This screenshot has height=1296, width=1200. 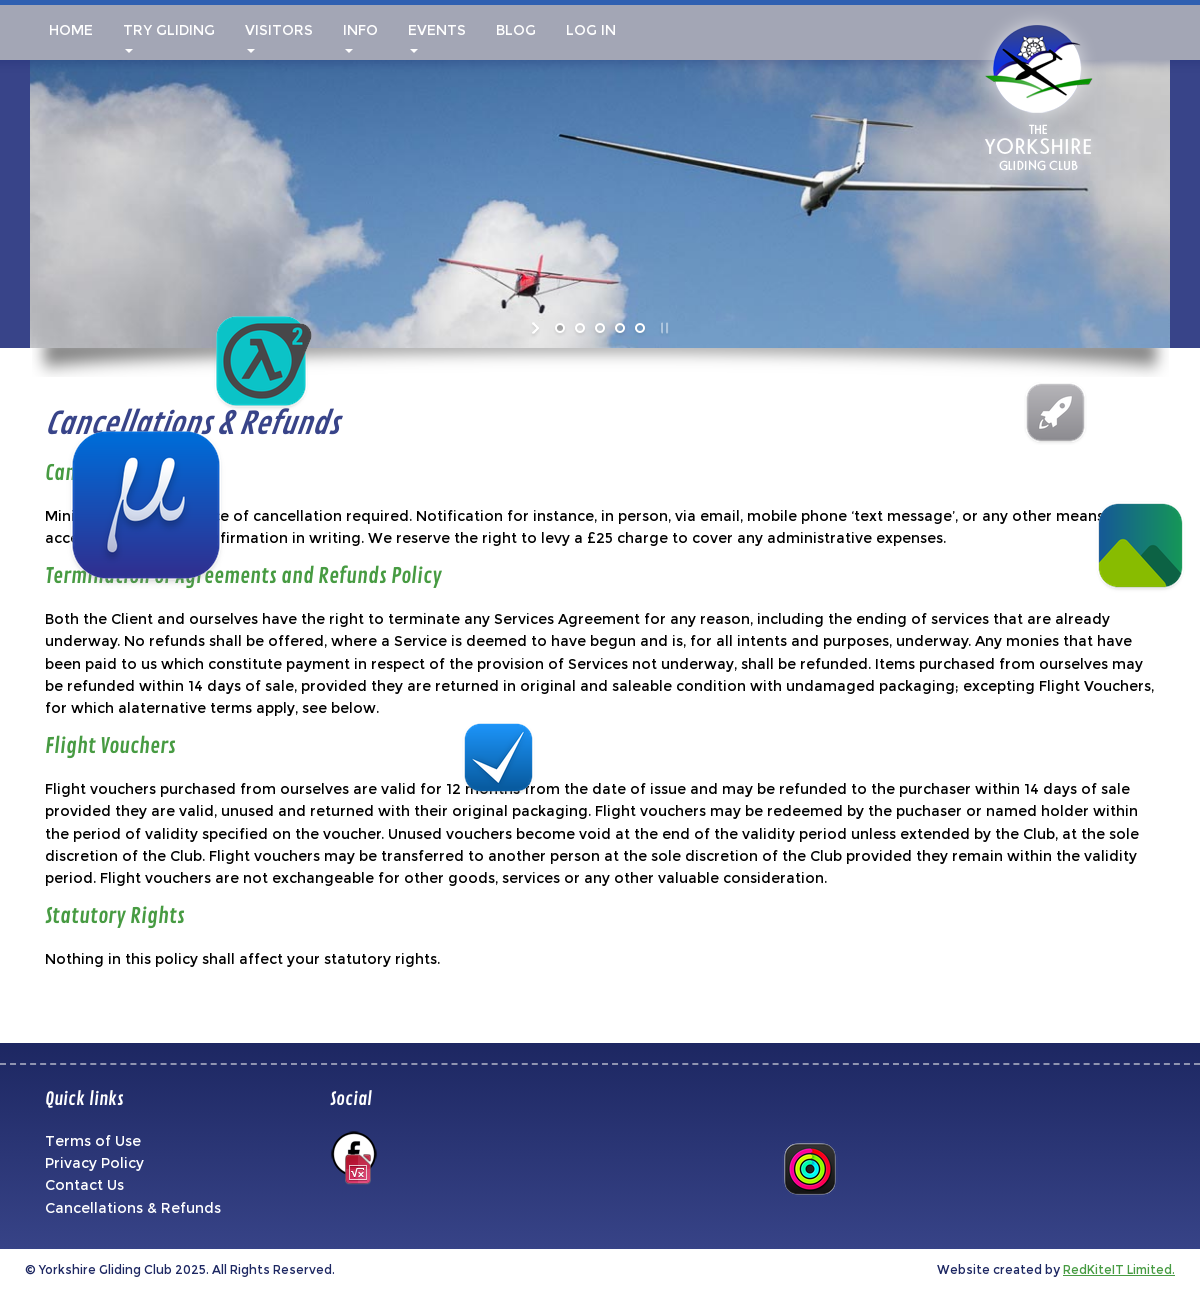 I want to click on open xpano panorama stitching app, so click(x=1140, y=545).